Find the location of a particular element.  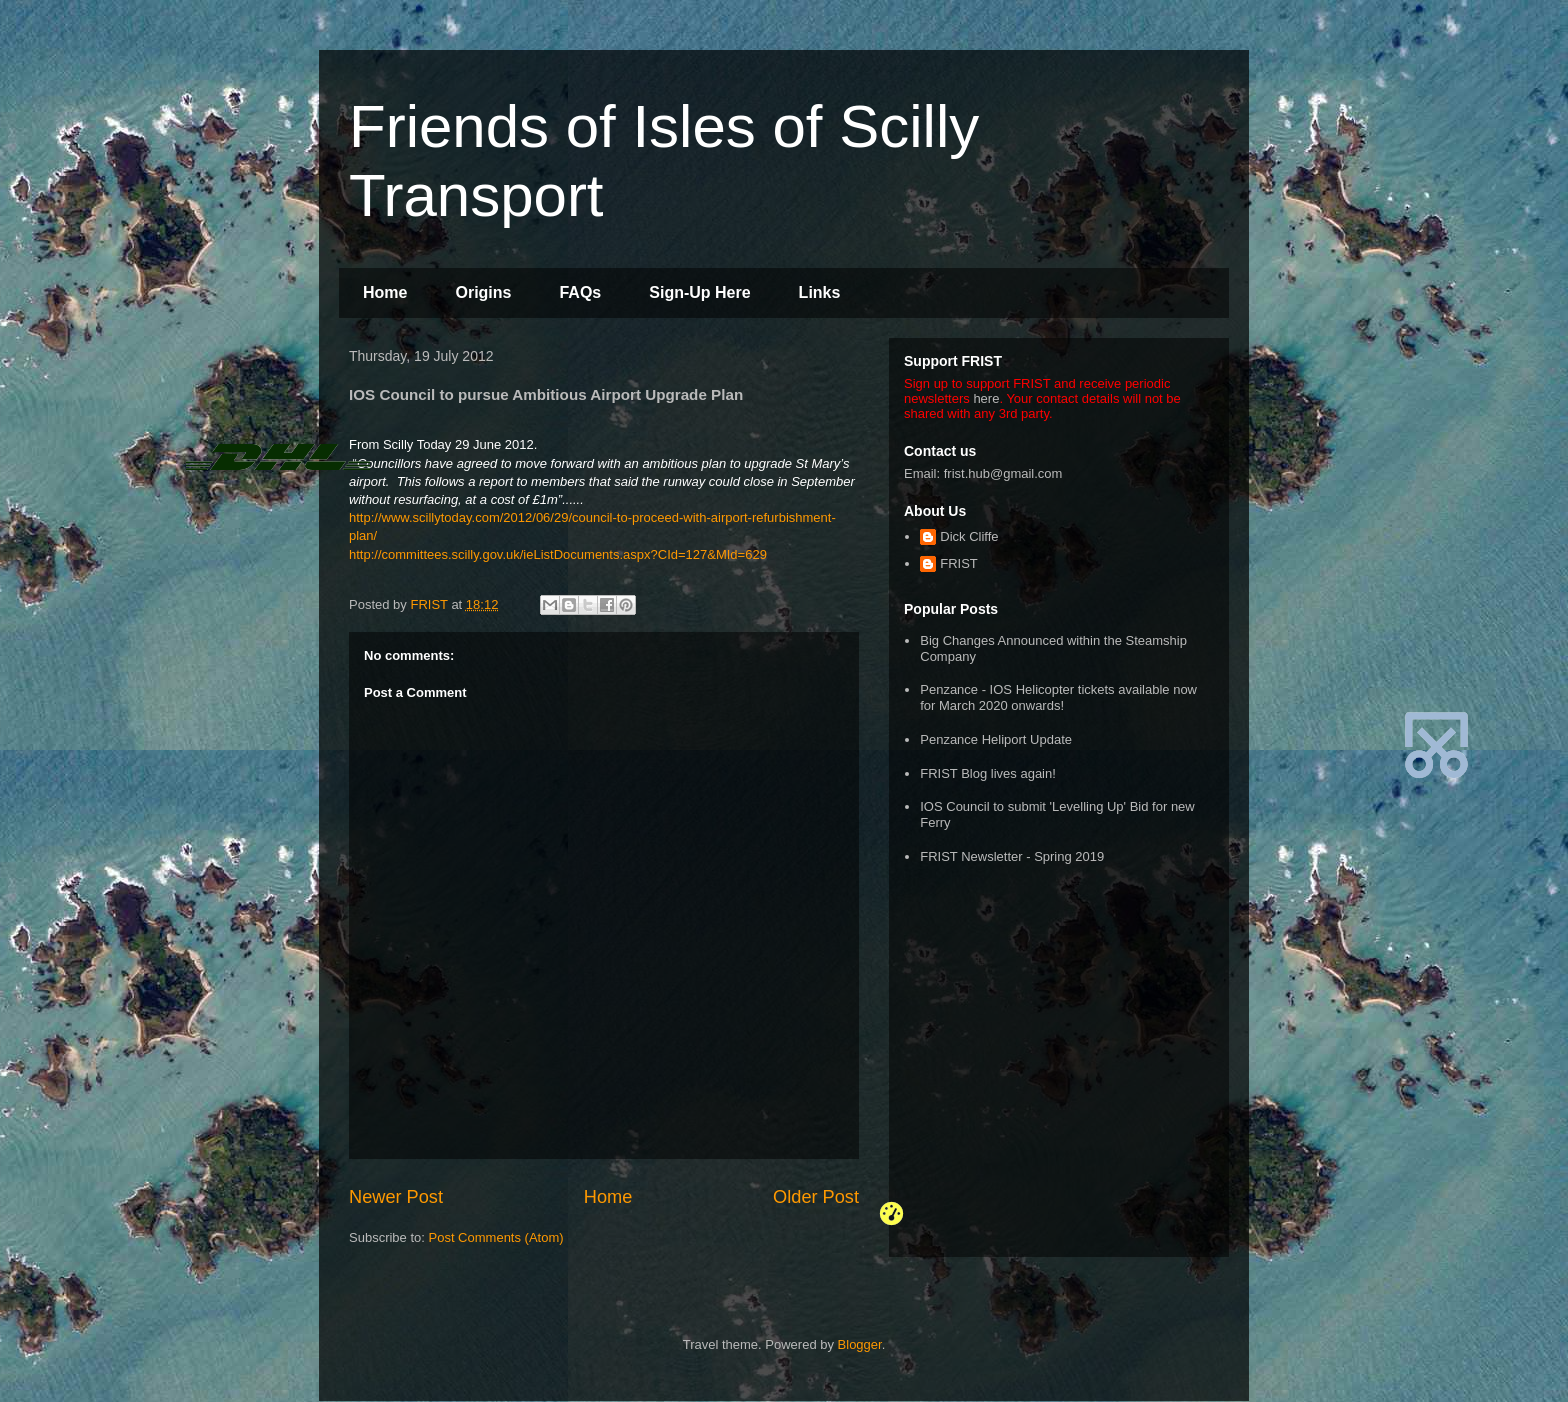

view performance or speed metrics is located at coordinates (891, 1213).